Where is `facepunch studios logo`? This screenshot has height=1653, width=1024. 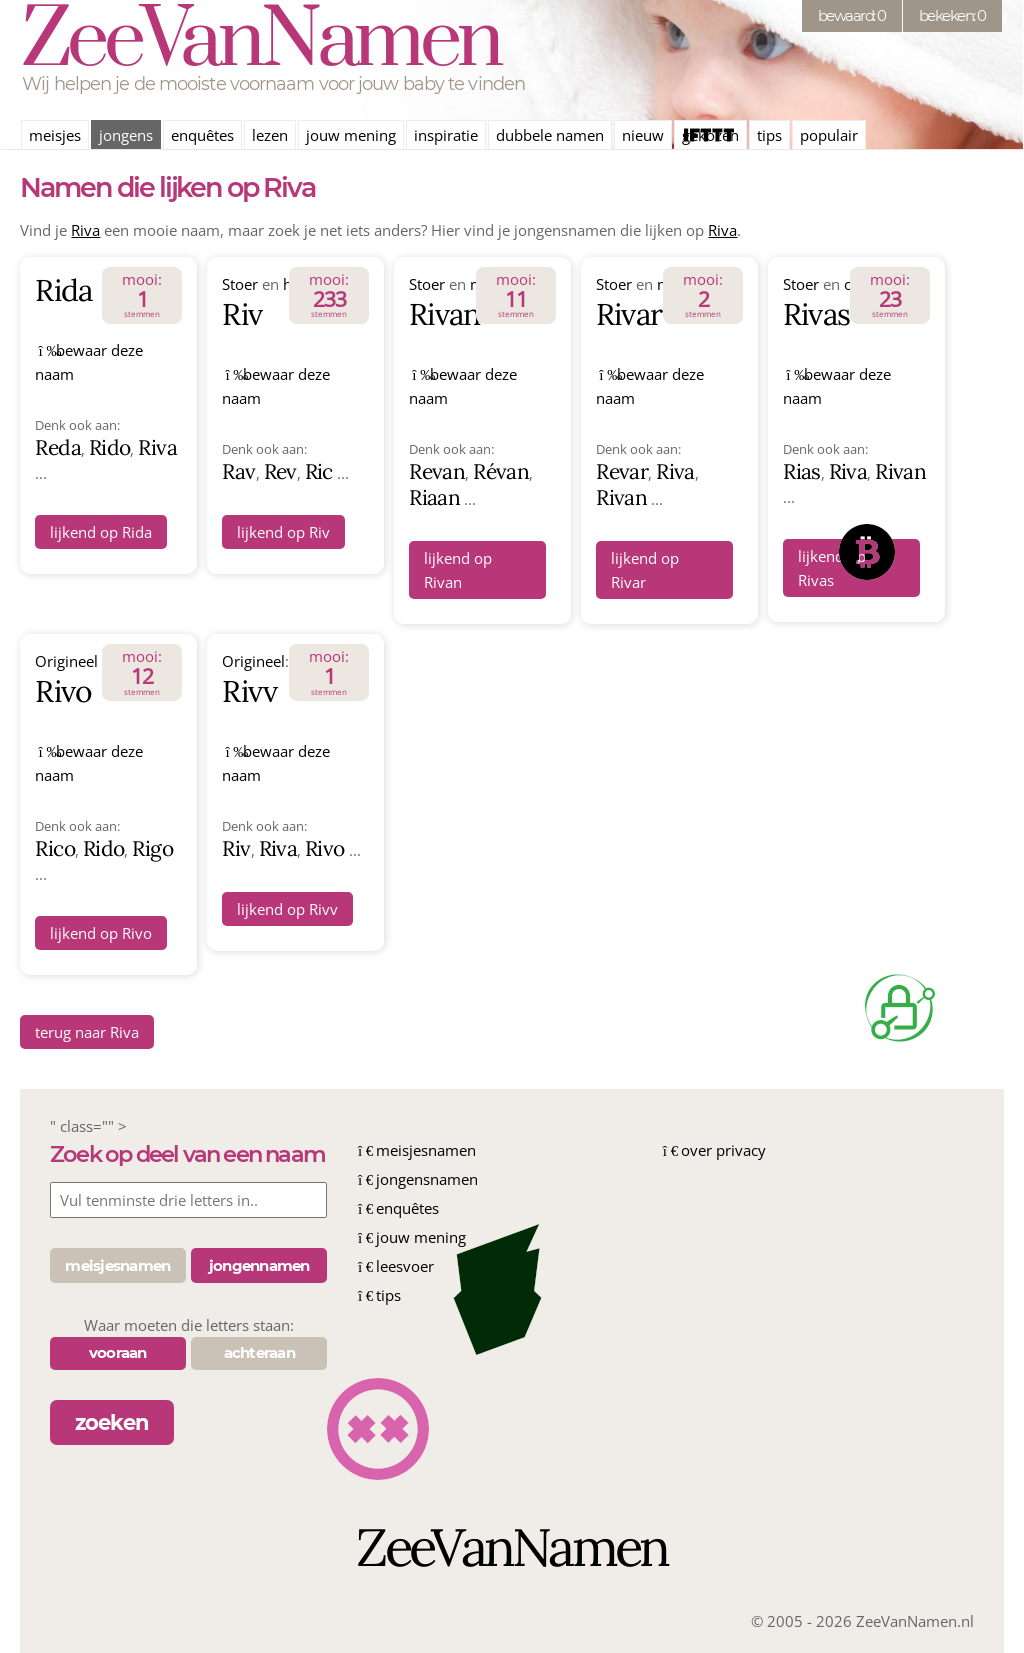
facepunch studios logo is located at coordinates (378, 1429).